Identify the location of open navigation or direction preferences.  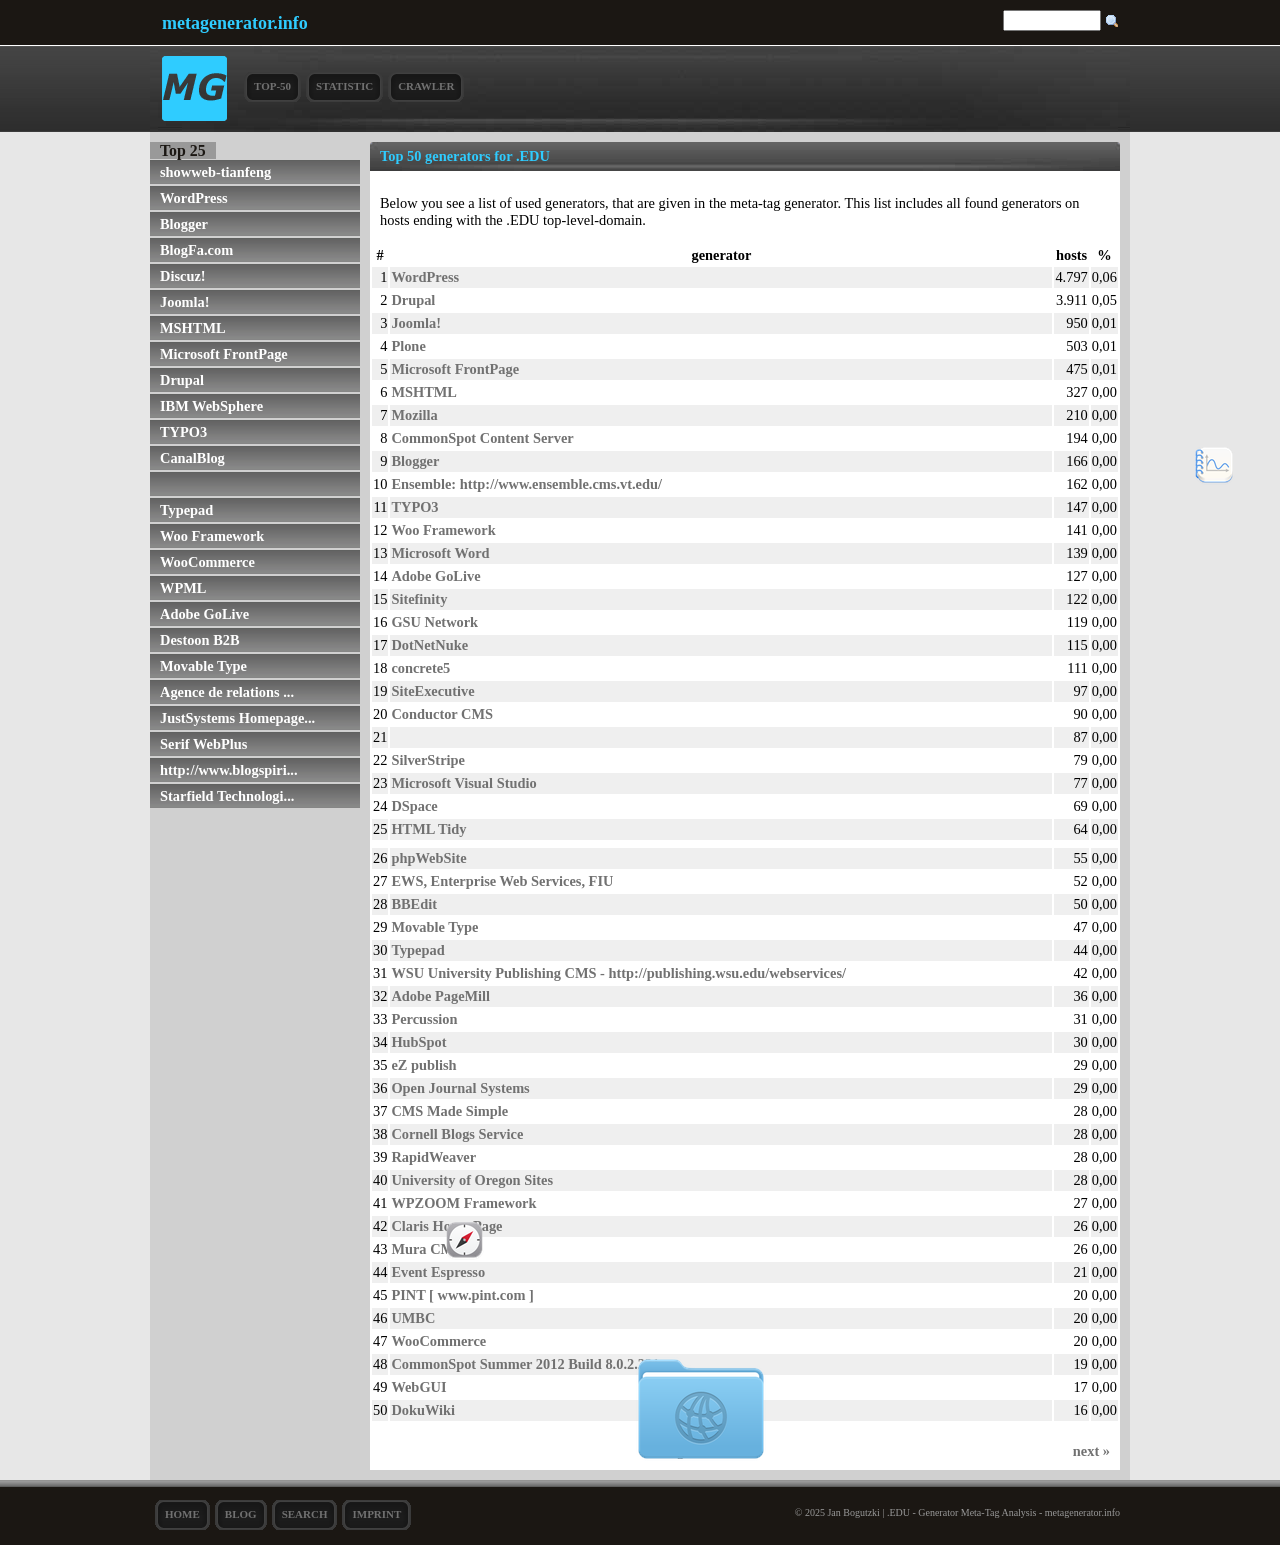
(464, 1240).